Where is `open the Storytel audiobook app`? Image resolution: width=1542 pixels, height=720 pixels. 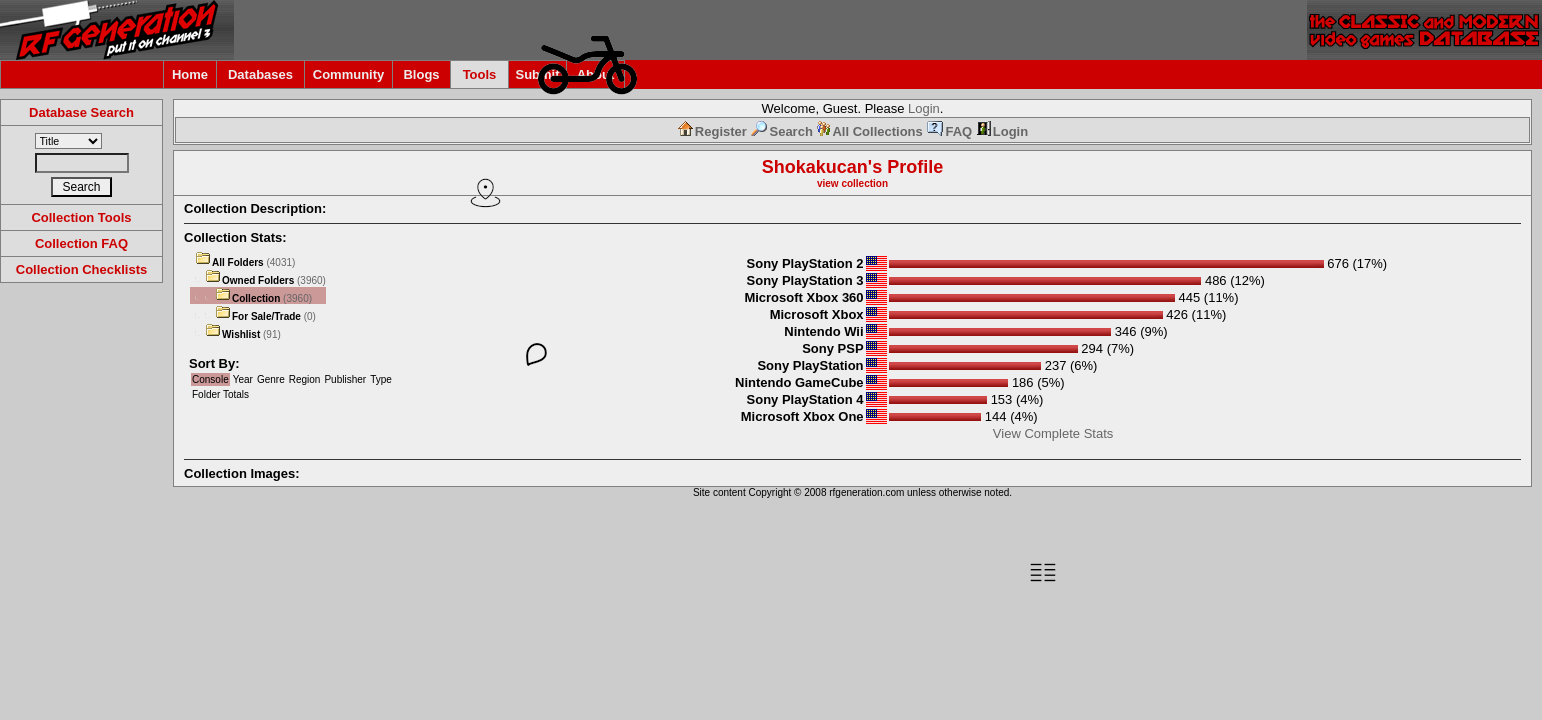 open the Storytel audiobook app is located at coordinates (536, 354).